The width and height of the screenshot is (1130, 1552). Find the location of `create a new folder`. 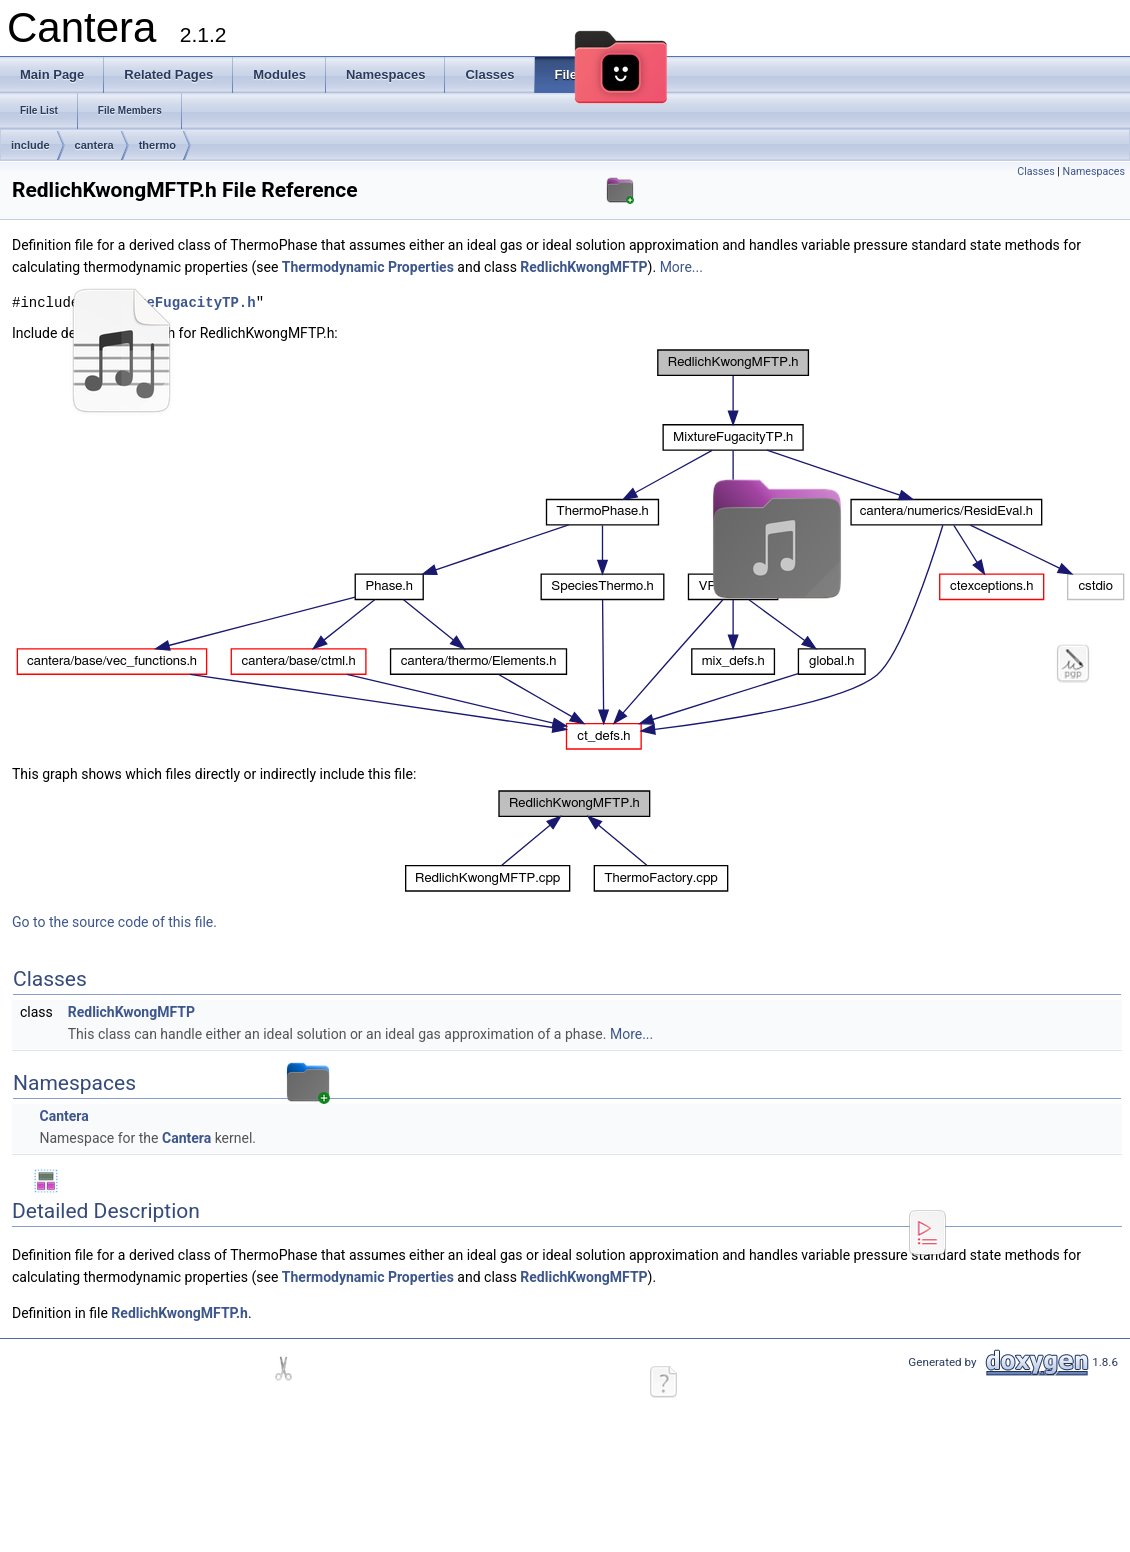

create a new folder is located at coordinates (308, 1082).